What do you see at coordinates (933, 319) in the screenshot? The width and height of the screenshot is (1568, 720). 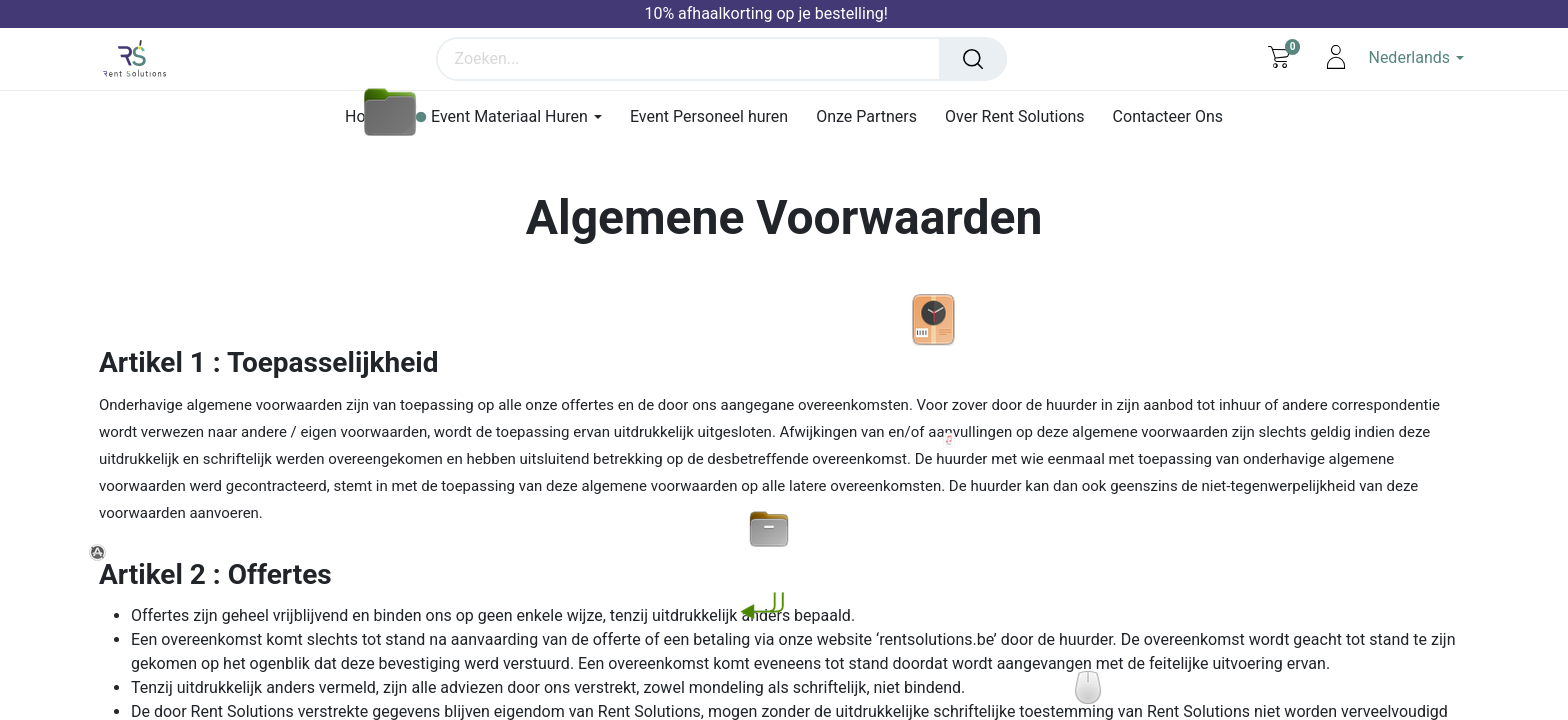 I see `package manager is processing or waiting` at bounding box center [933, 319].